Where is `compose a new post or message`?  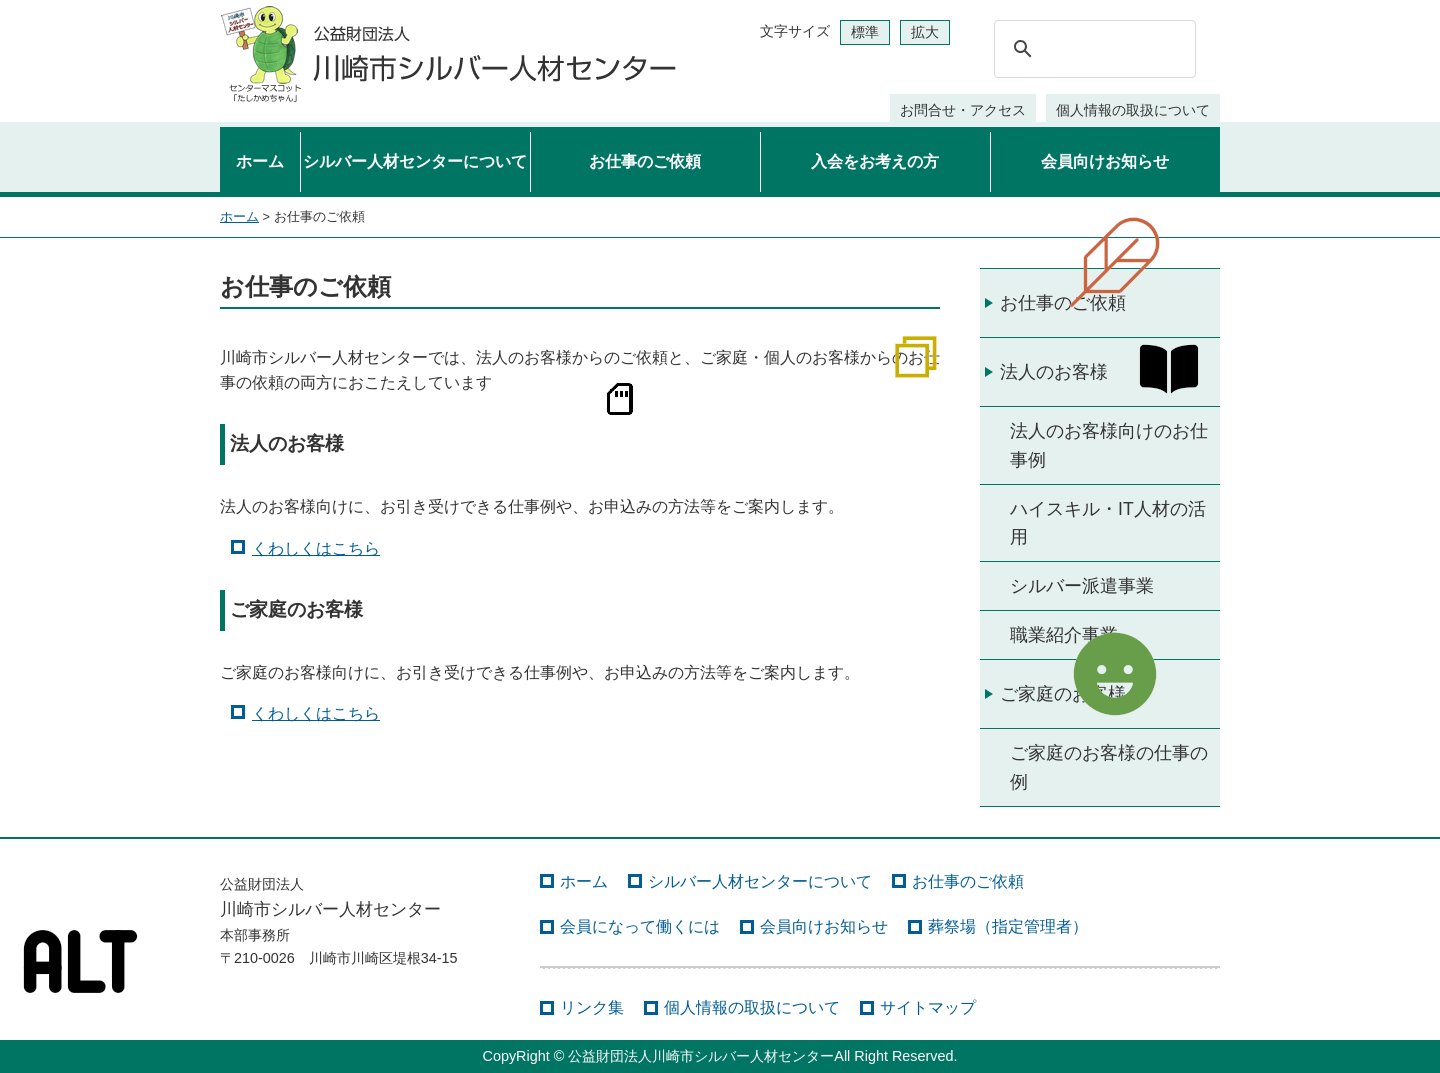
compose a new post or message is located at coordinates (1113, 264).